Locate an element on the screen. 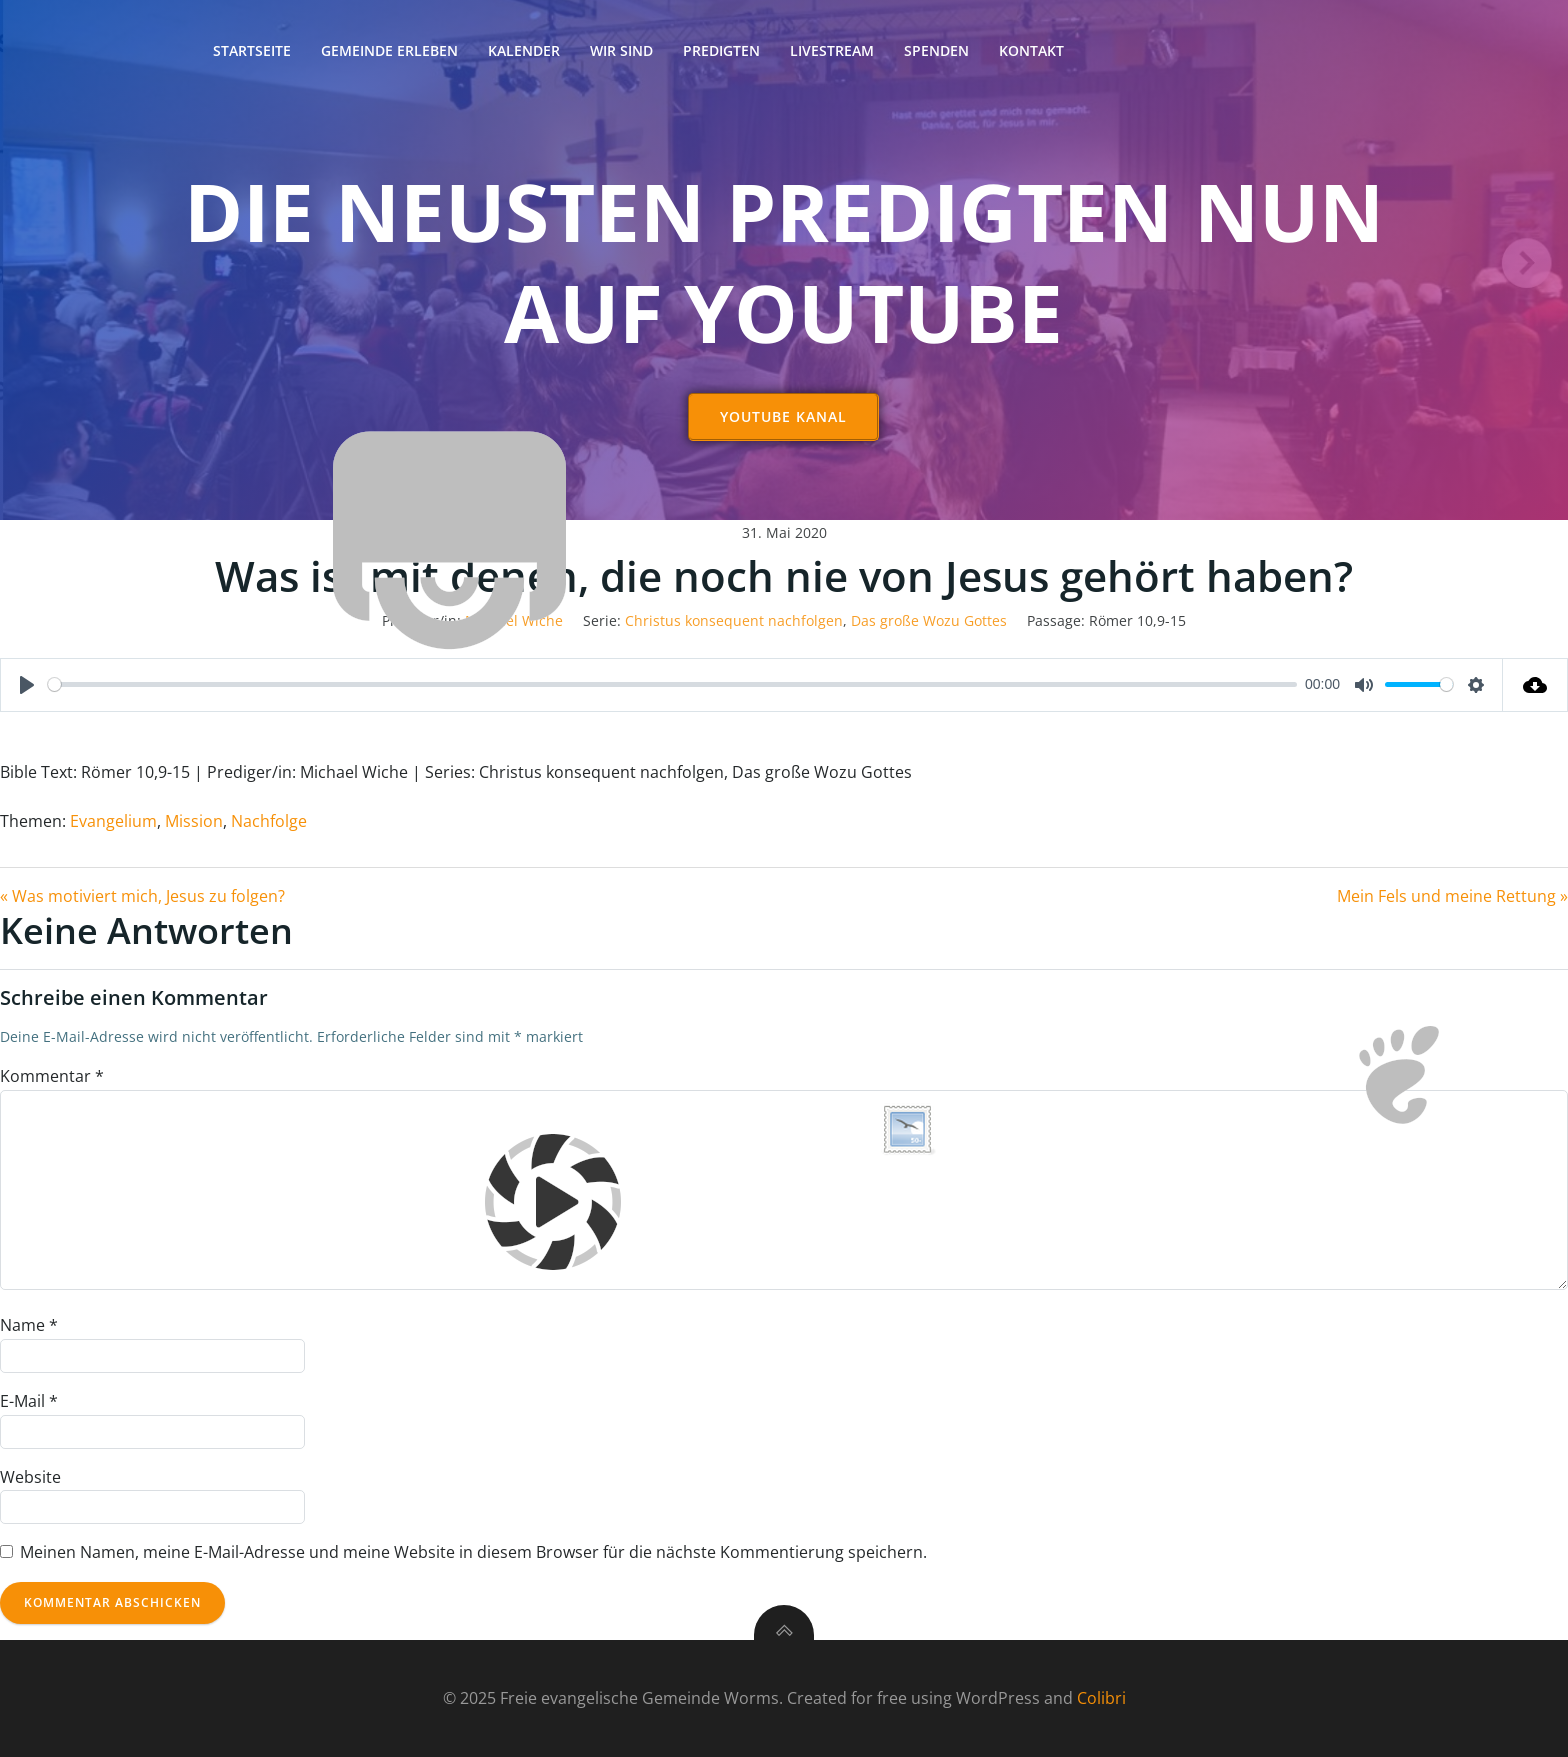 The width and height of the screenshot is (1568, 1757). open lollypop music player is located at coordinates (553, 1202).